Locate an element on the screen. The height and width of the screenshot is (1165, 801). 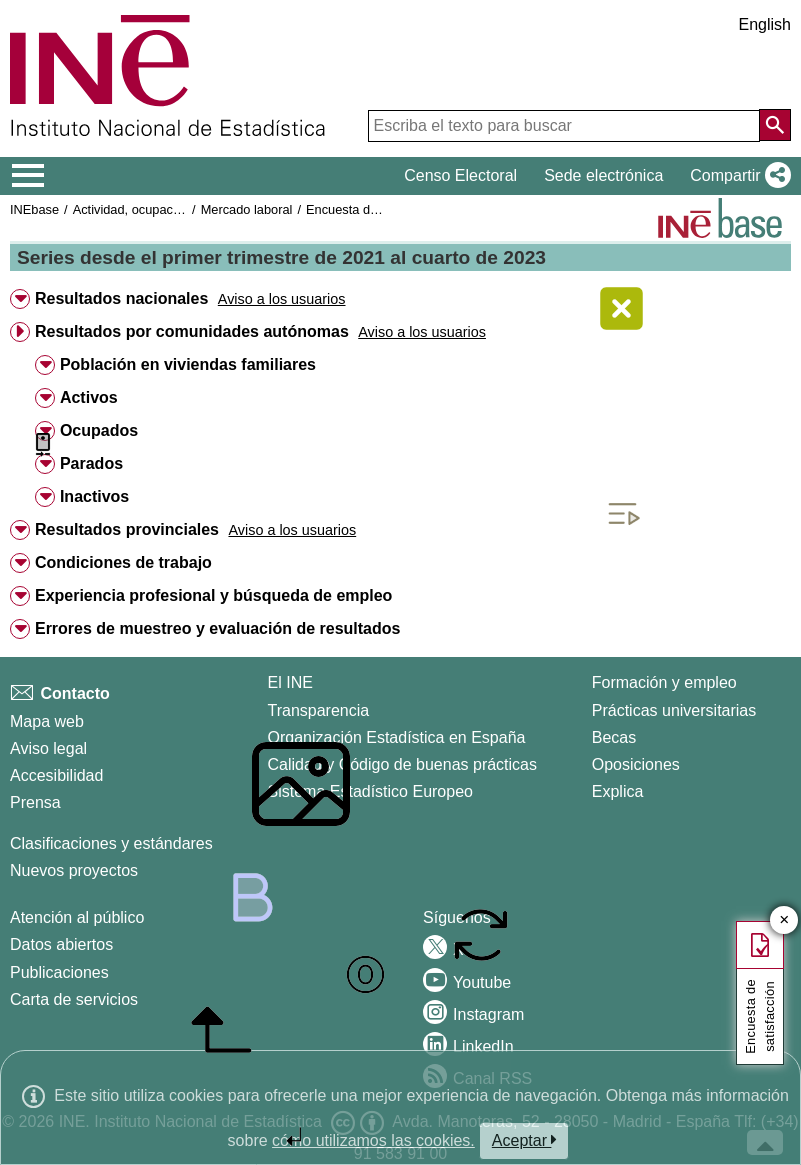
go back and up to previous level is located at coordinates (219, 1032).